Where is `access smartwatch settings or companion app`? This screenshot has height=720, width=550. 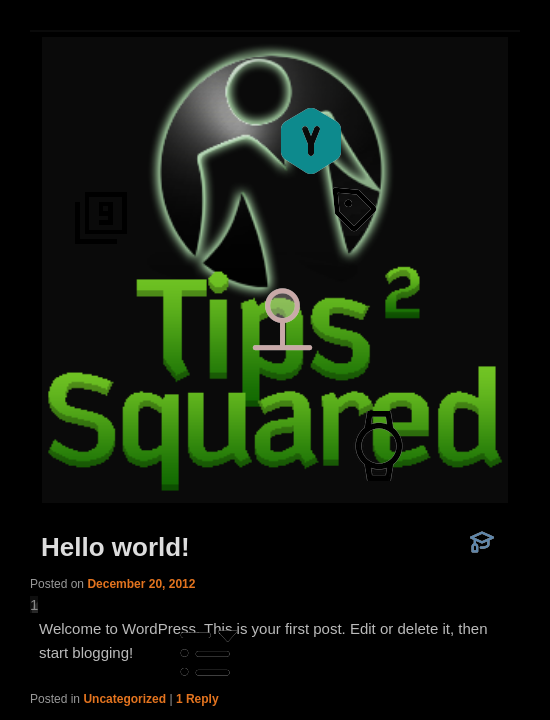
access smartwatch settings or companion app is located at coordinates (379, 446).